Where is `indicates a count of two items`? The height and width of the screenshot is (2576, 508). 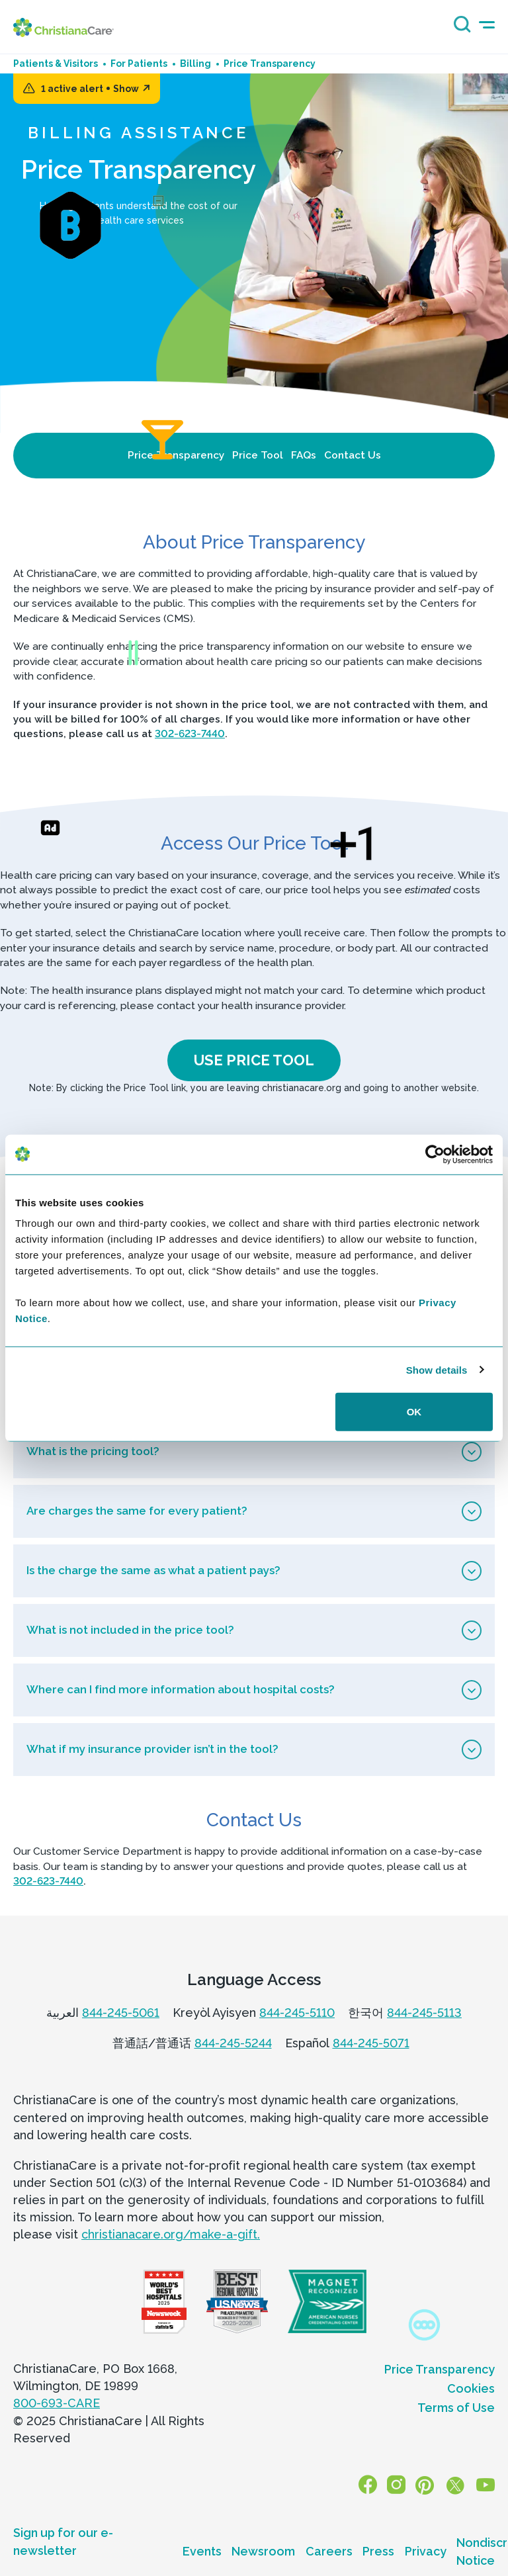
indicates a count of two items is located at coordinates (133, 652).